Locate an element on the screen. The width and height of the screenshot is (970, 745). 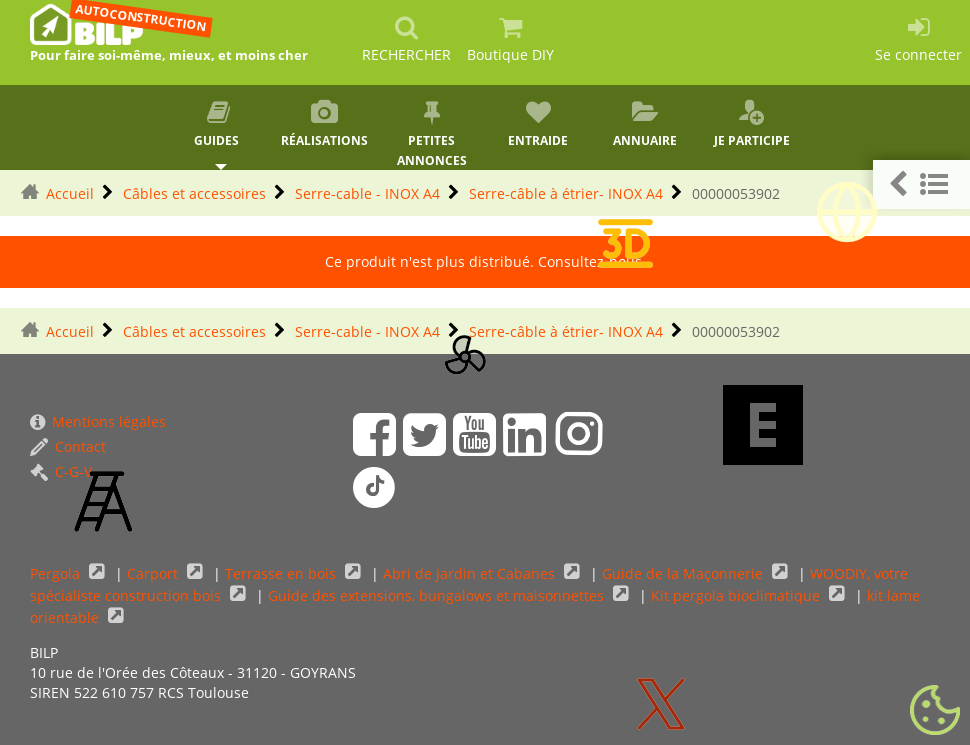
open the X (formerly Twitter) app is located at coordinates (661, 704).